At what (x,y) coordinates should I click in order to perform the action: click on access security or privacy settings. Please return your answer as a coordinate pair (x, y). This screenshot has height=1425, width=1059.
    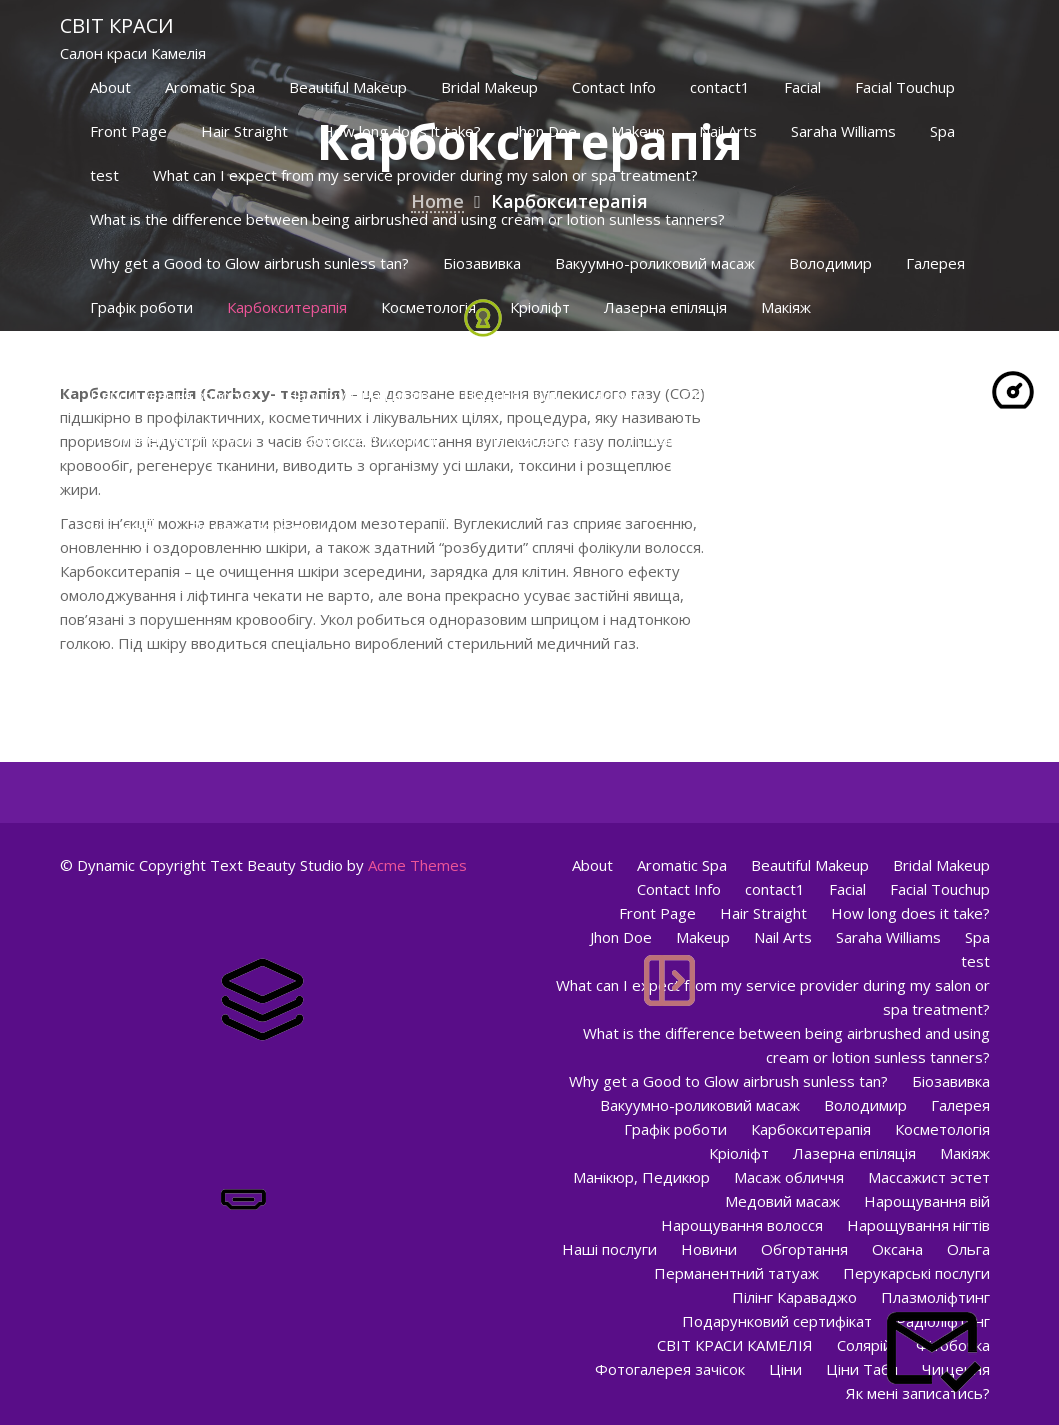
    Looking at the image, I should click on (483, 318).